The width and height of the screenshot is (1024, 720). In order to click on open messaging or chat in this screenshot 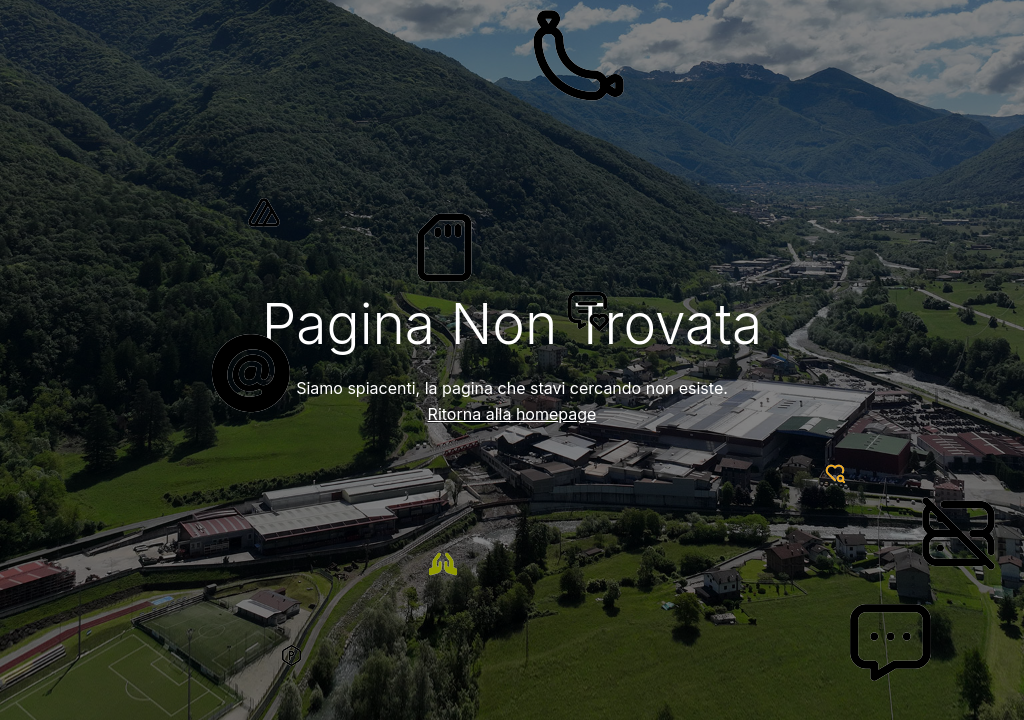, I will do `click(890, 640)`.